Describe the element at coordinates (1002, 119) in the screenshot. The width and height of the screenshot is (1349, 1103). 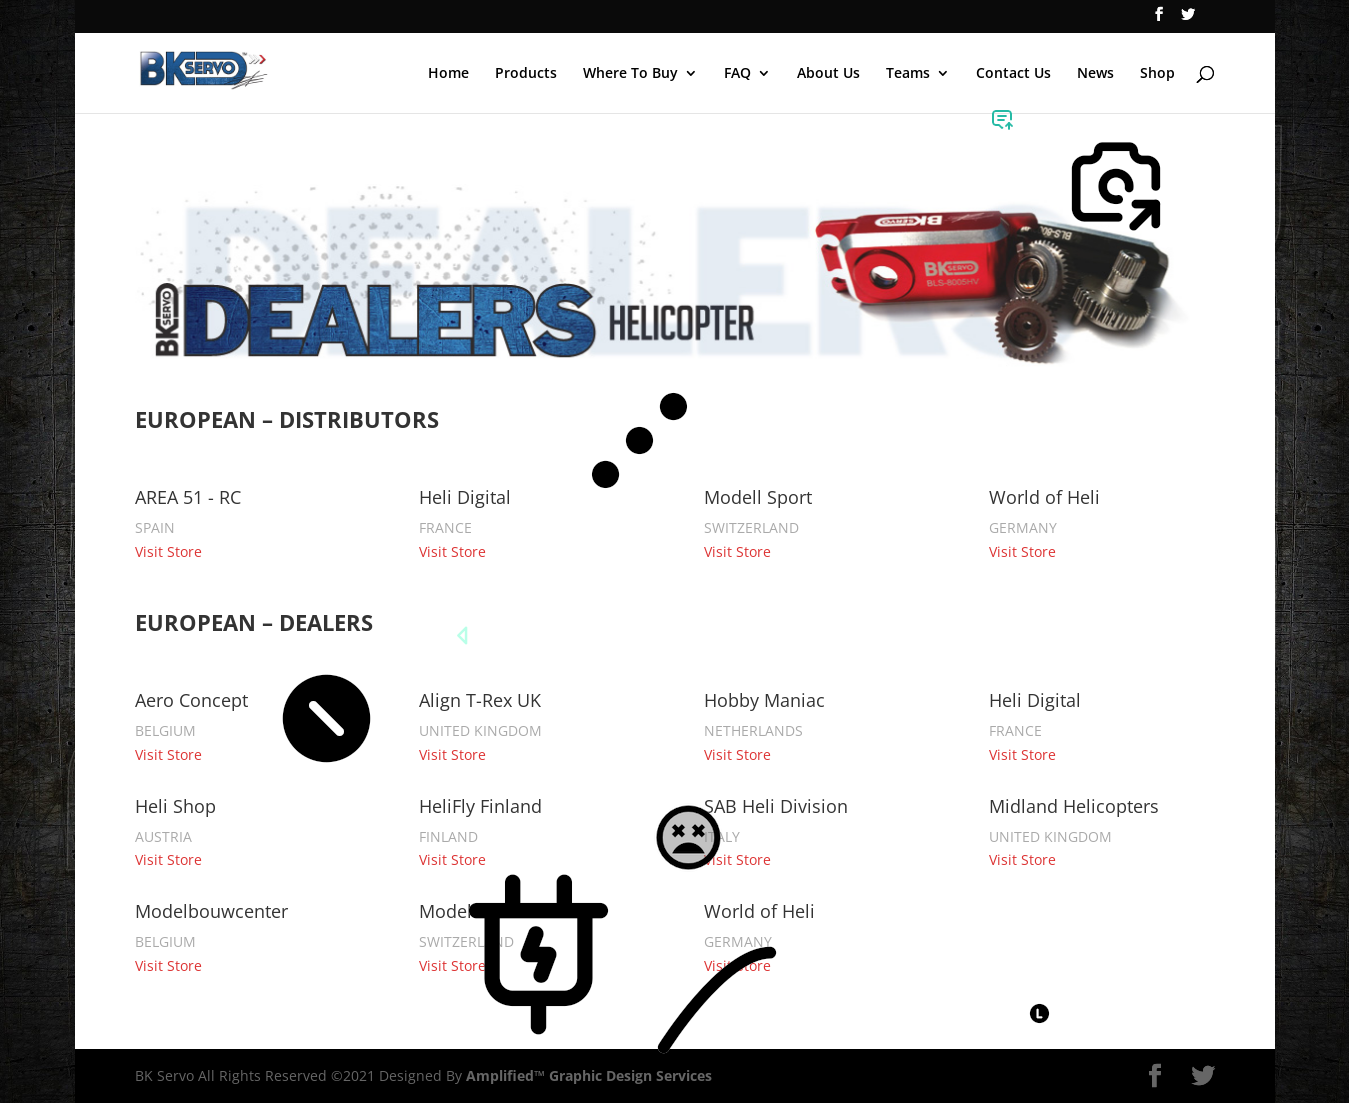
I see `send or upload a message` at that location.